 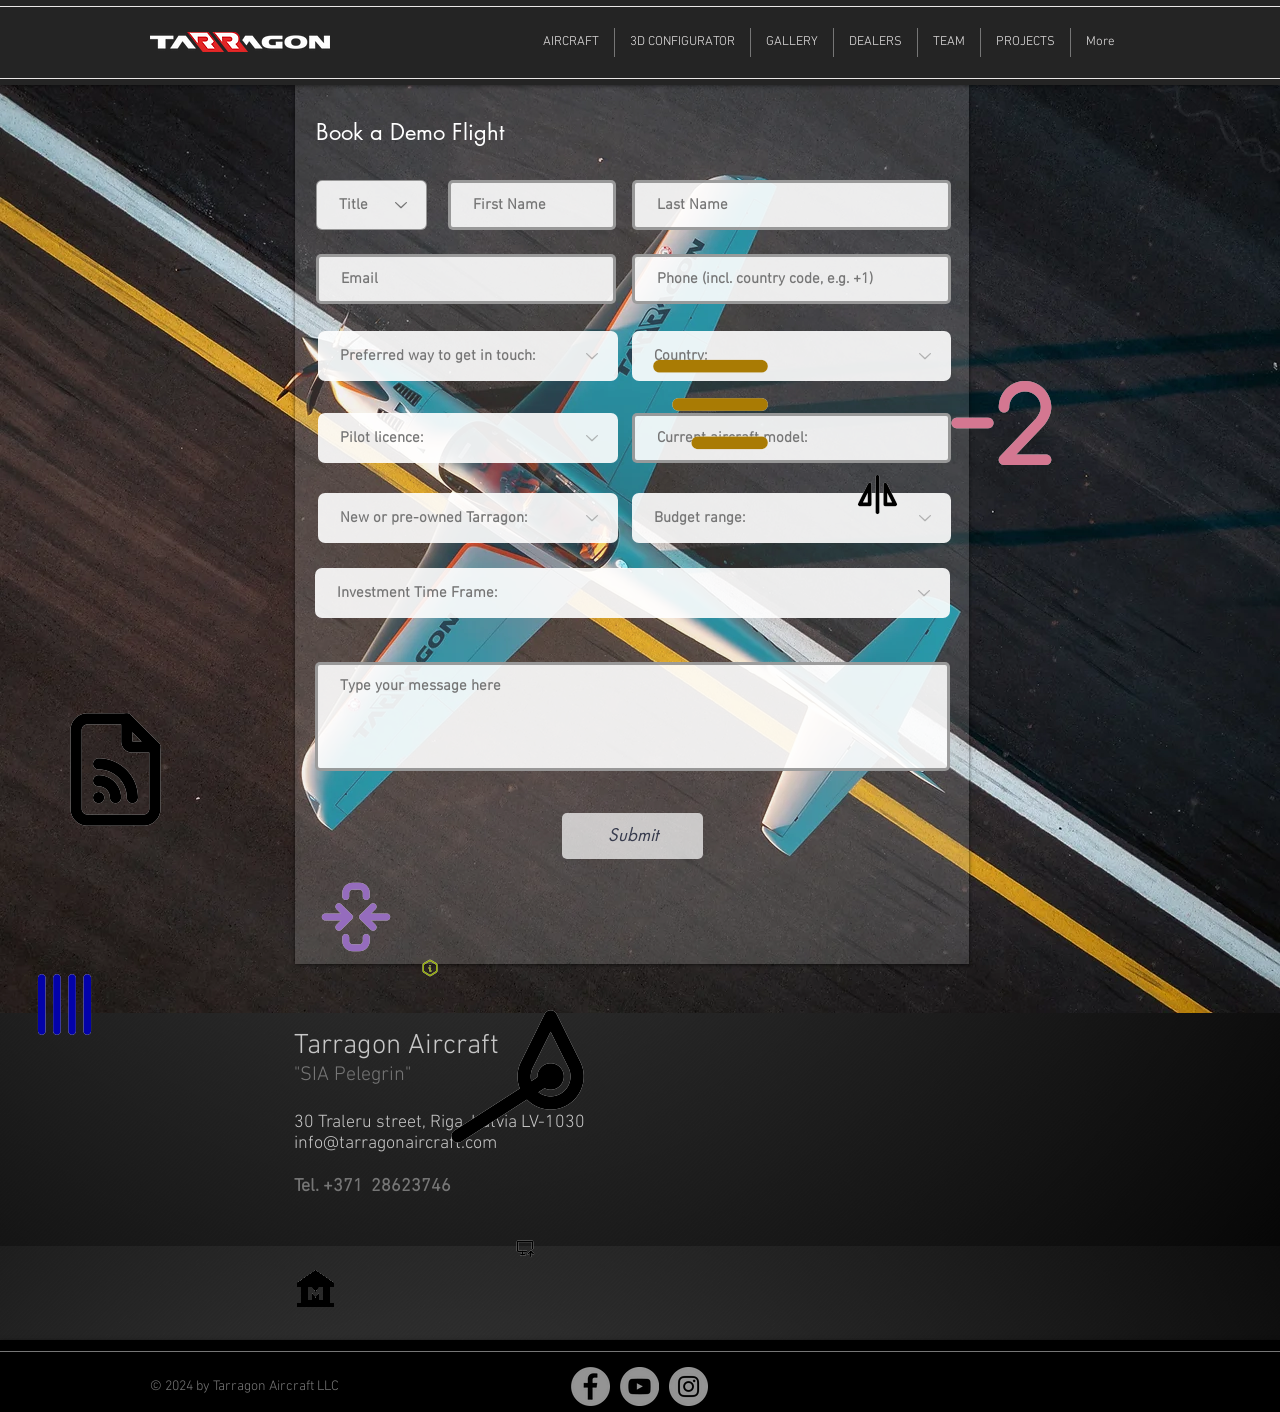 I want to click on open navigation menu, so click(x=710, y=404).